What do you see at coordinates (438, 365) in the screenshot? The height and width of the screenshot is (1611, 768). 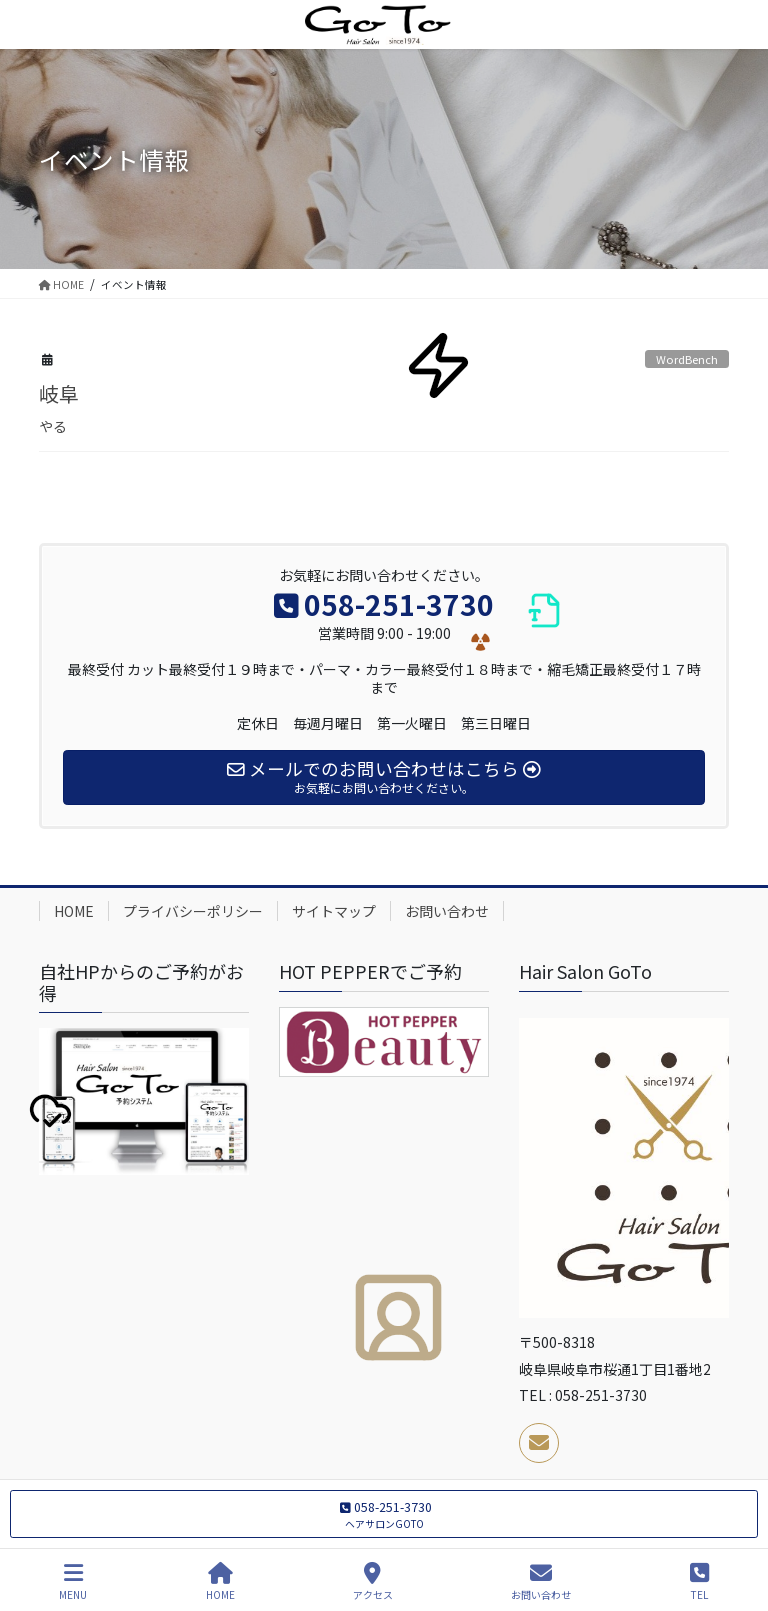 I see `indicates a quick action or instant feature` at bounding box center [438, 365].